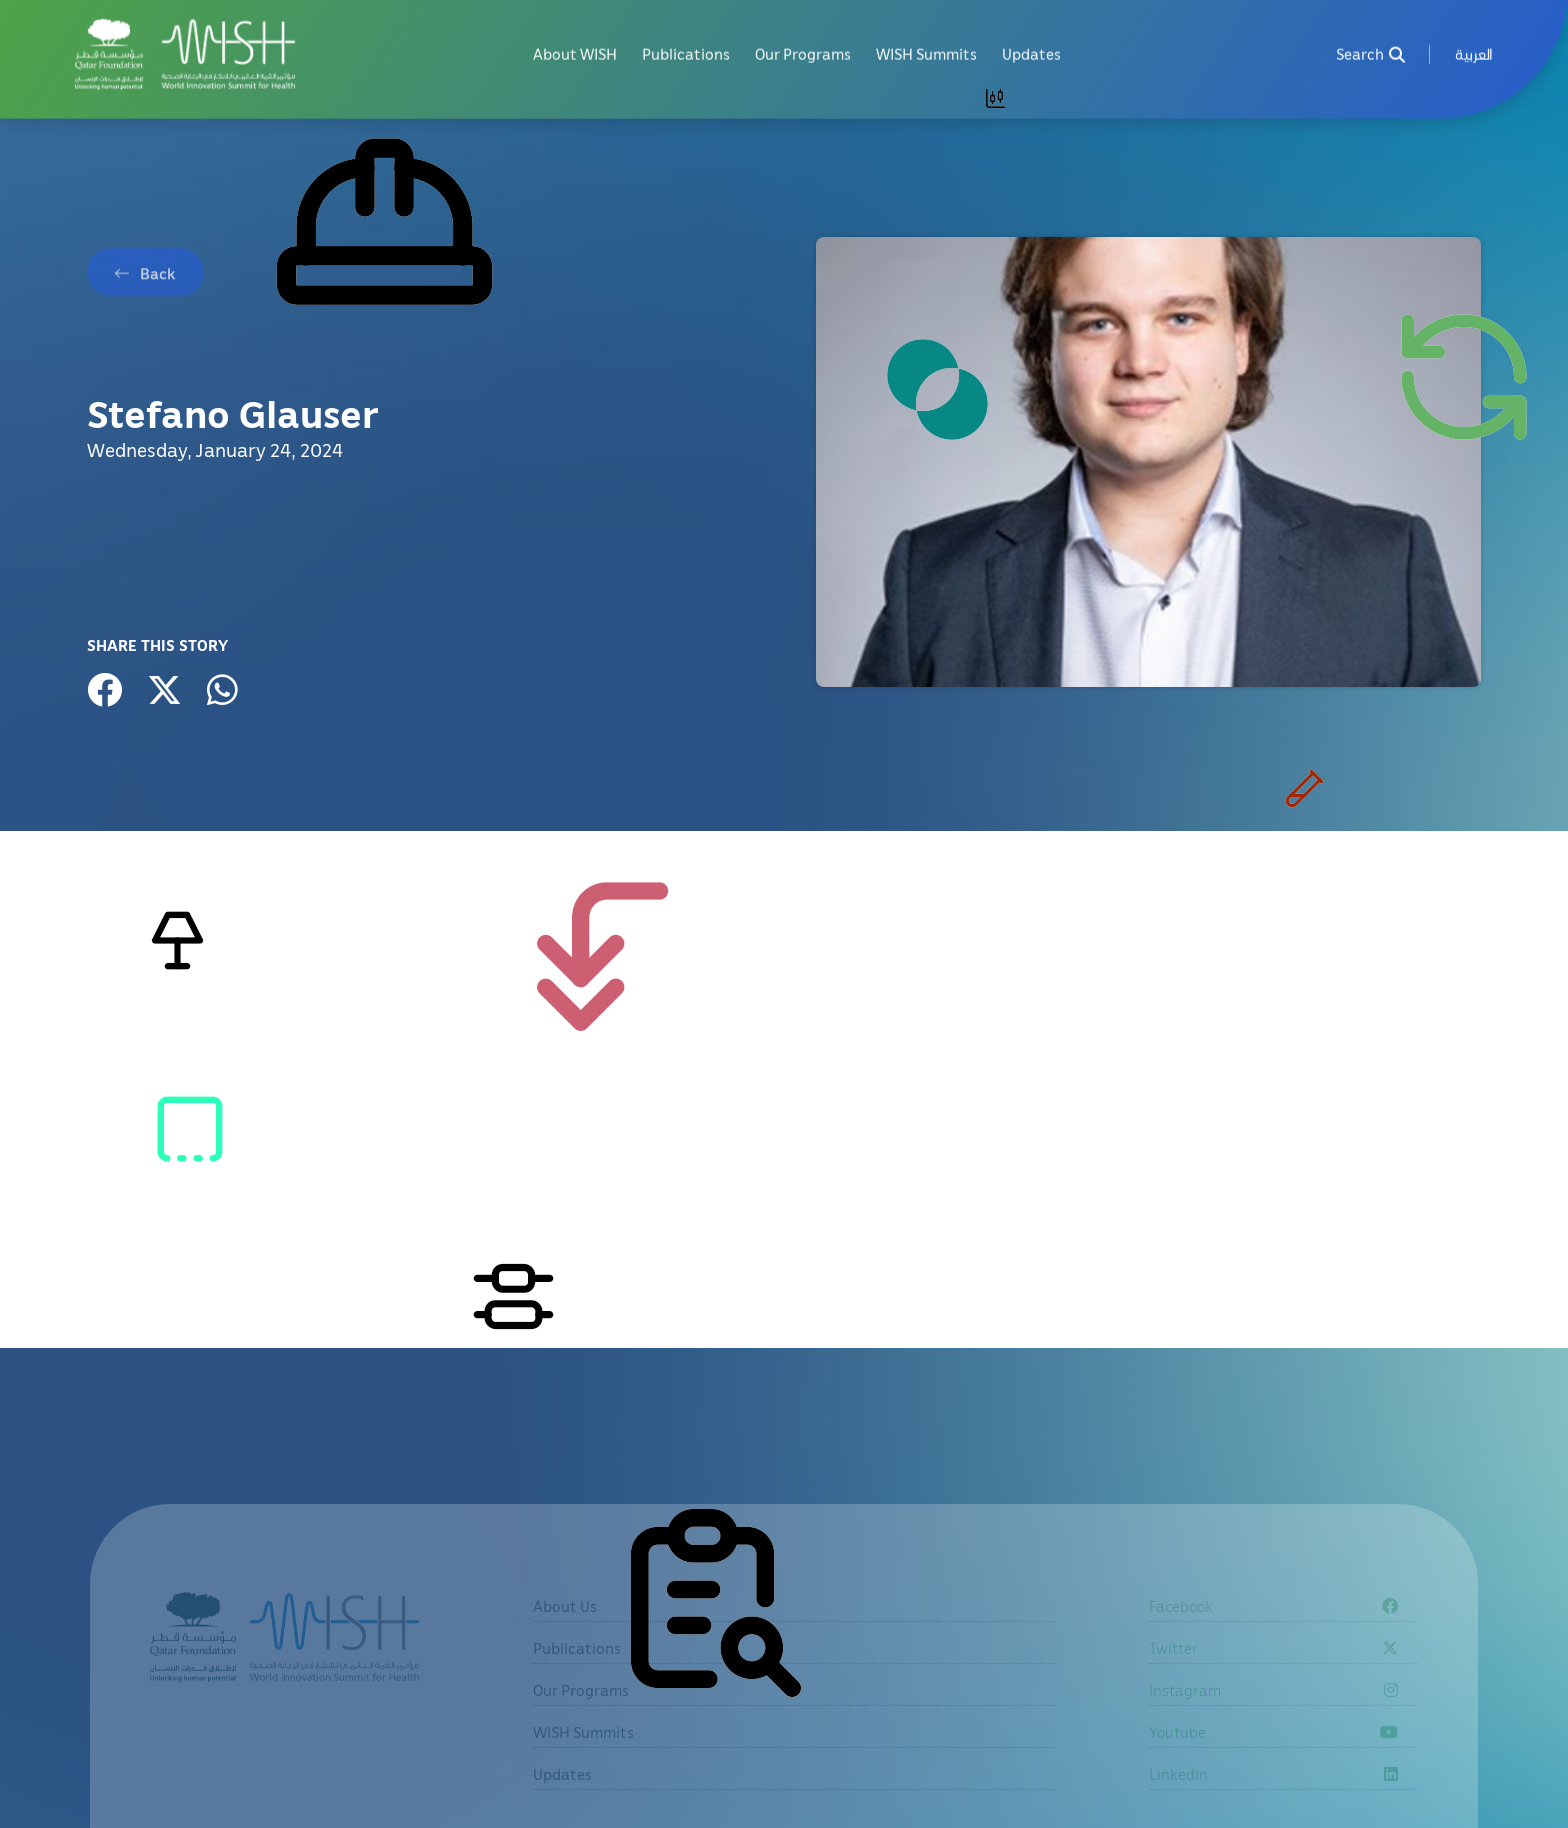  I want to click on refresh or reload content, so click(1464, 377).